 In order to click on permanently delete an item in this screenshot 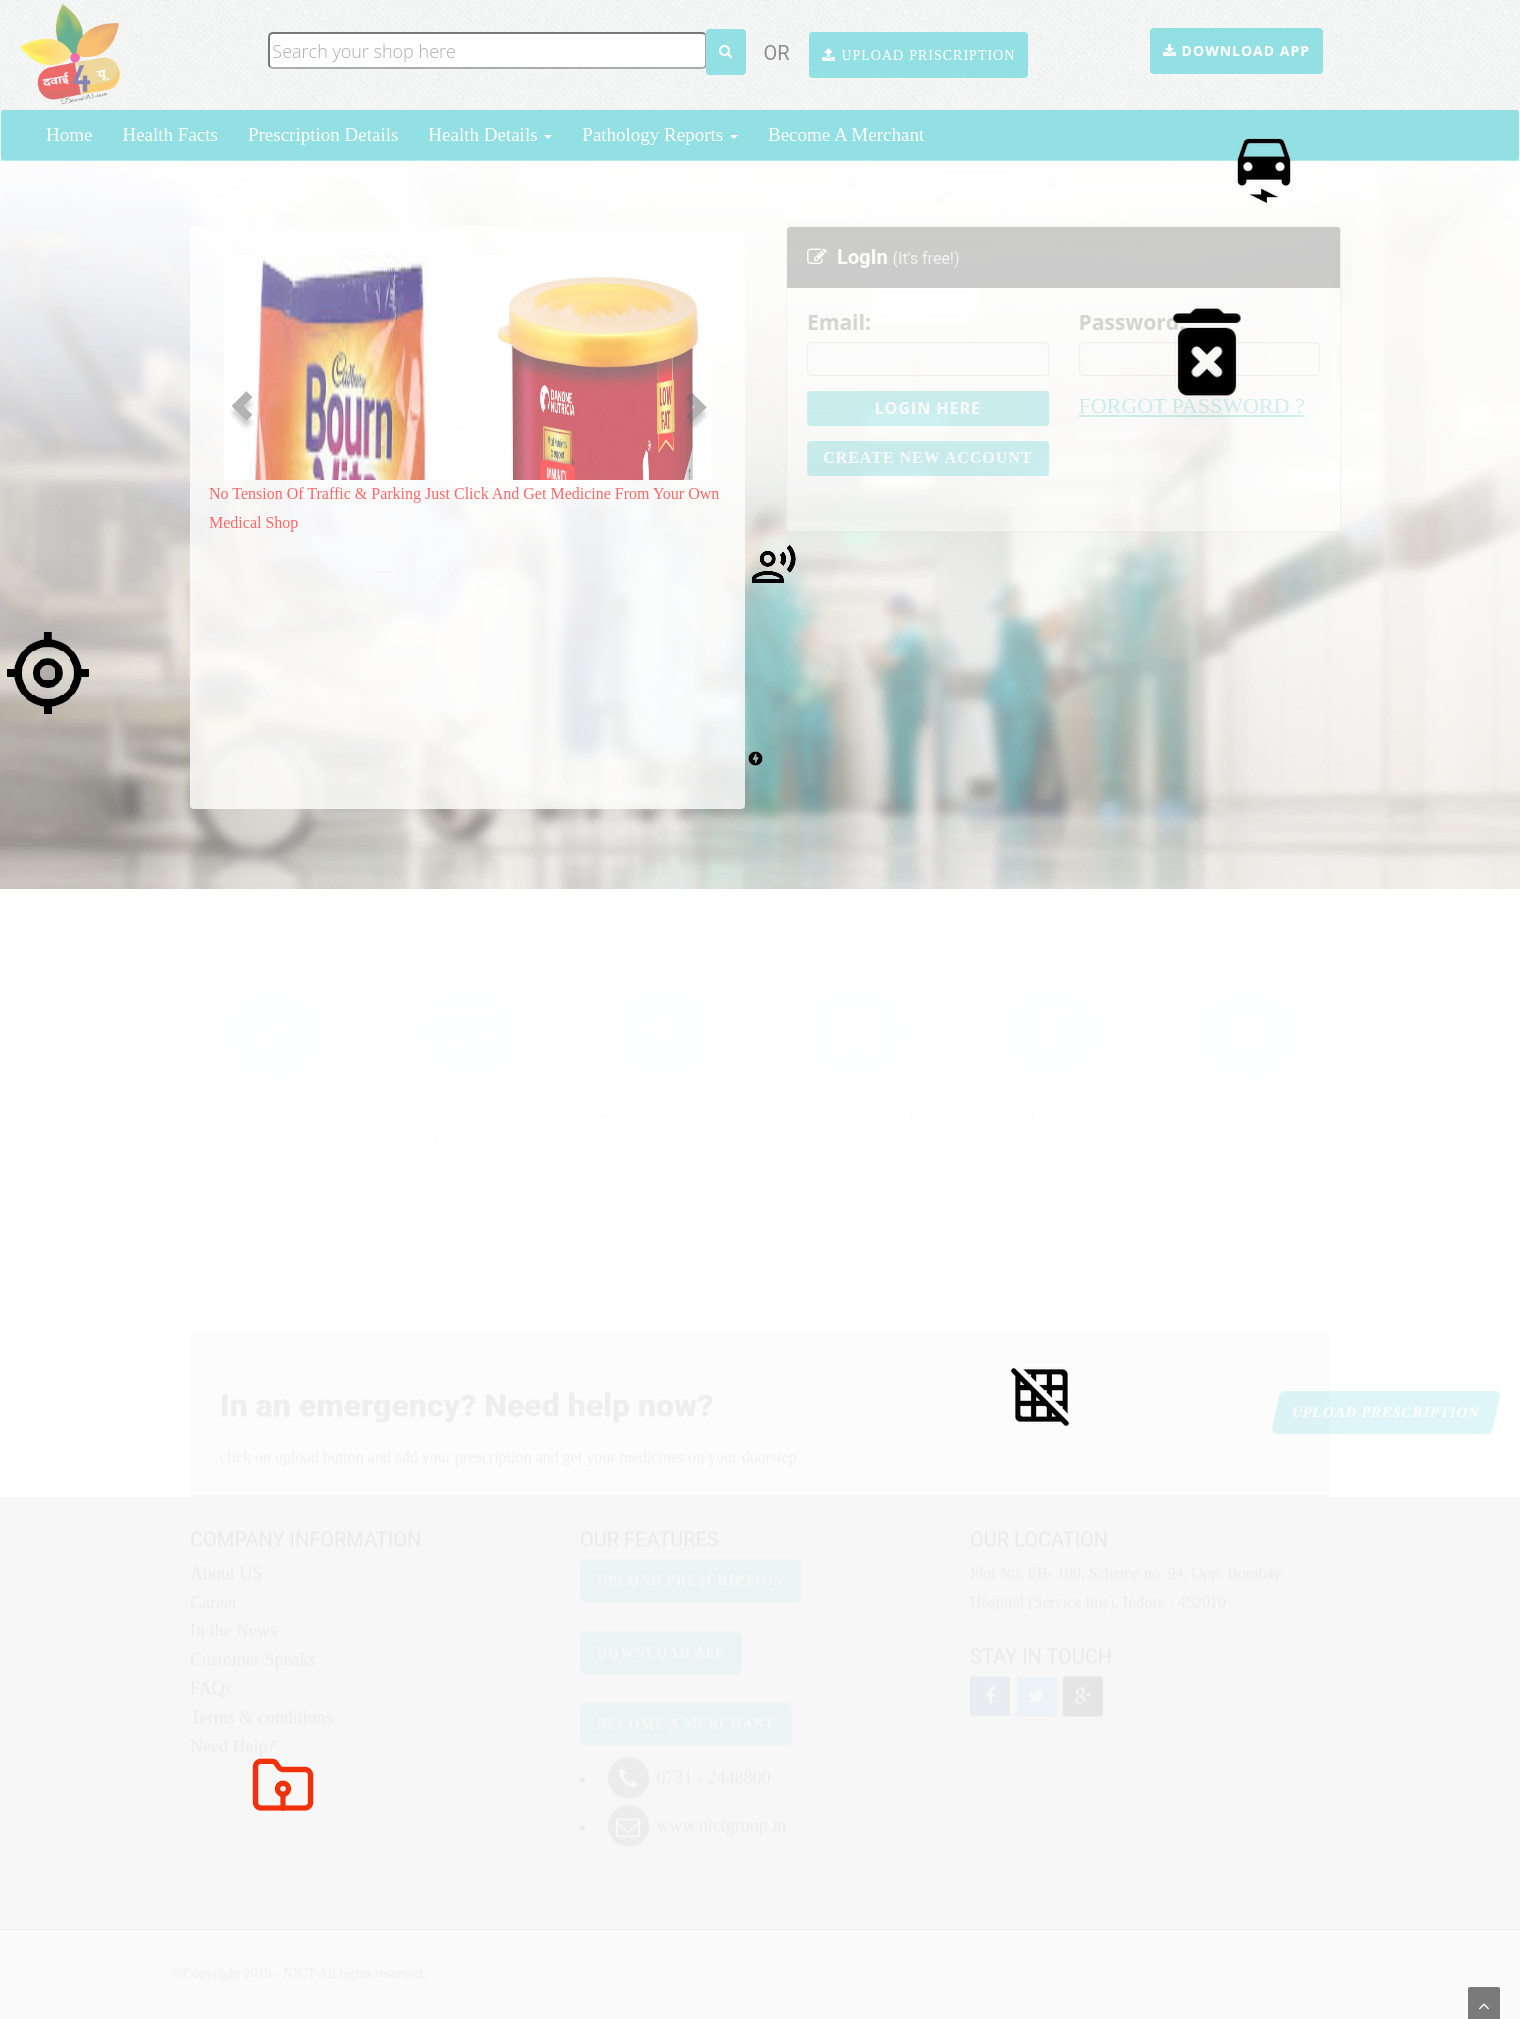, I will do `click(1207, 352)`.